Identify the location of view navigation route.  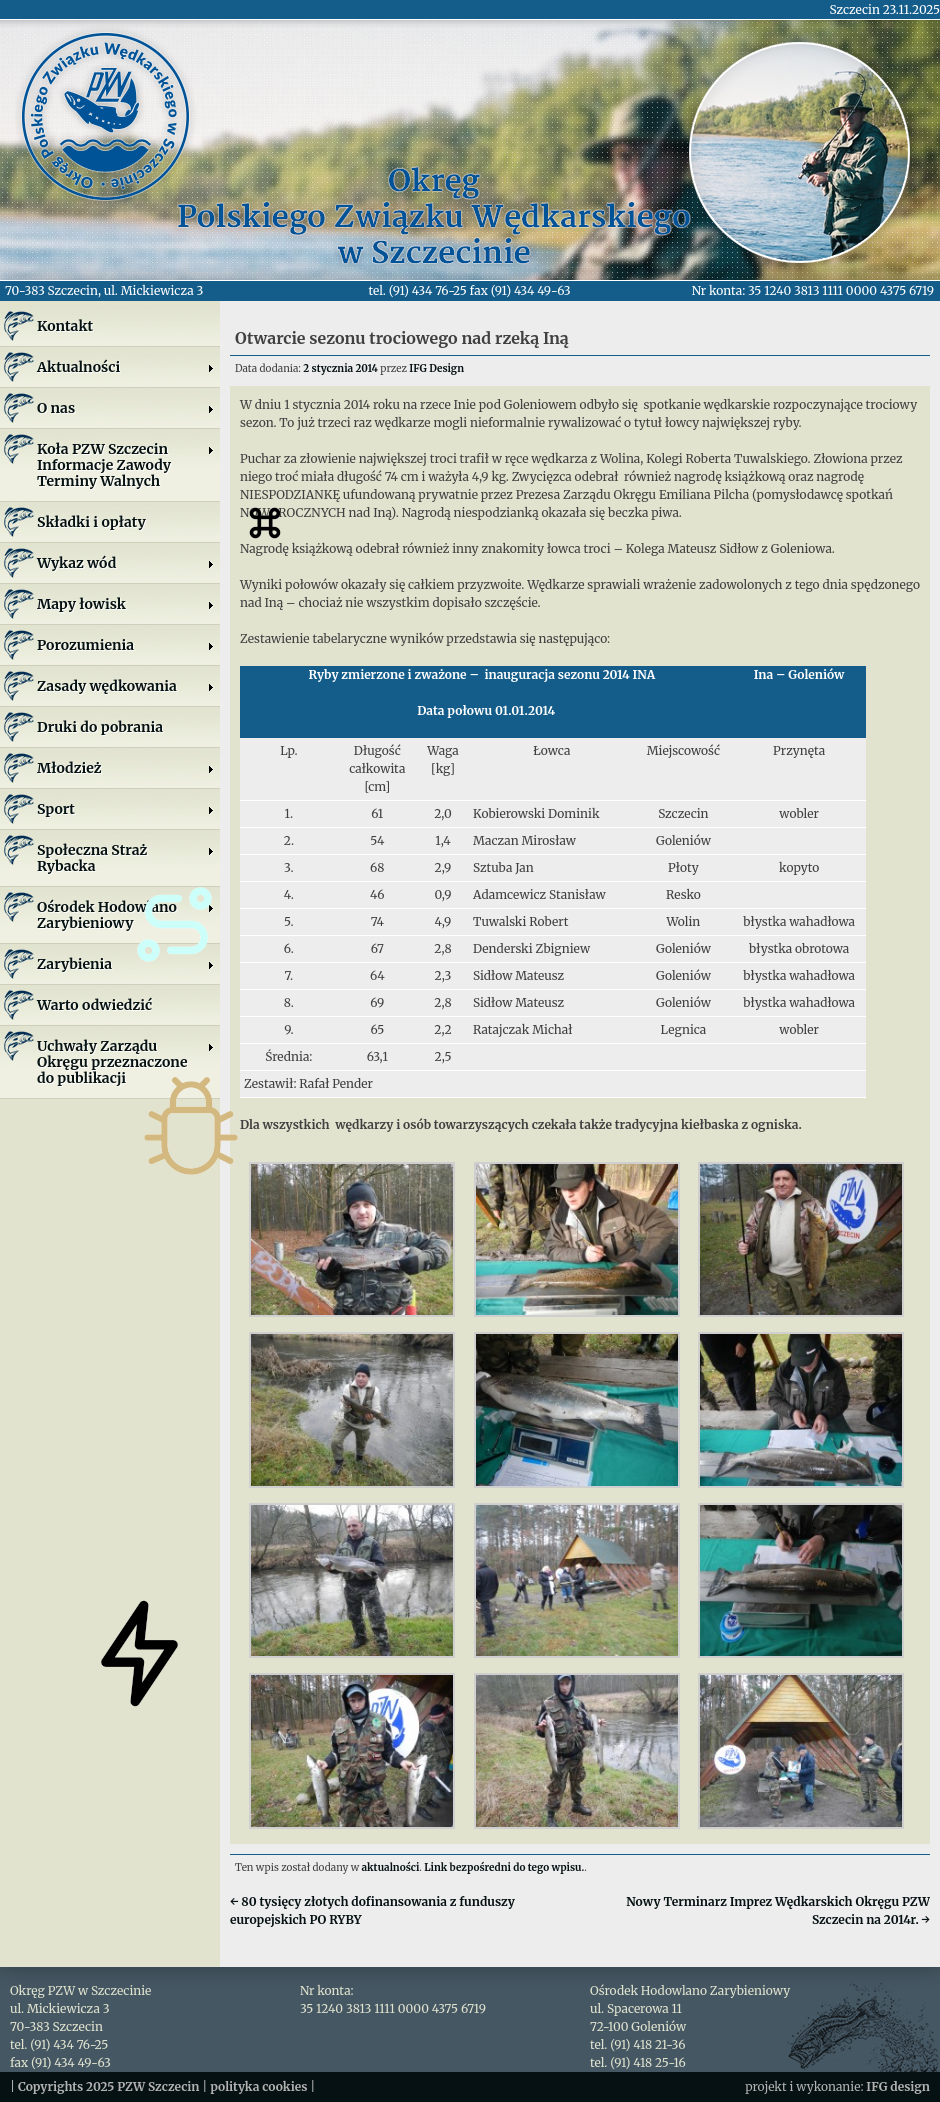
(174, 924).